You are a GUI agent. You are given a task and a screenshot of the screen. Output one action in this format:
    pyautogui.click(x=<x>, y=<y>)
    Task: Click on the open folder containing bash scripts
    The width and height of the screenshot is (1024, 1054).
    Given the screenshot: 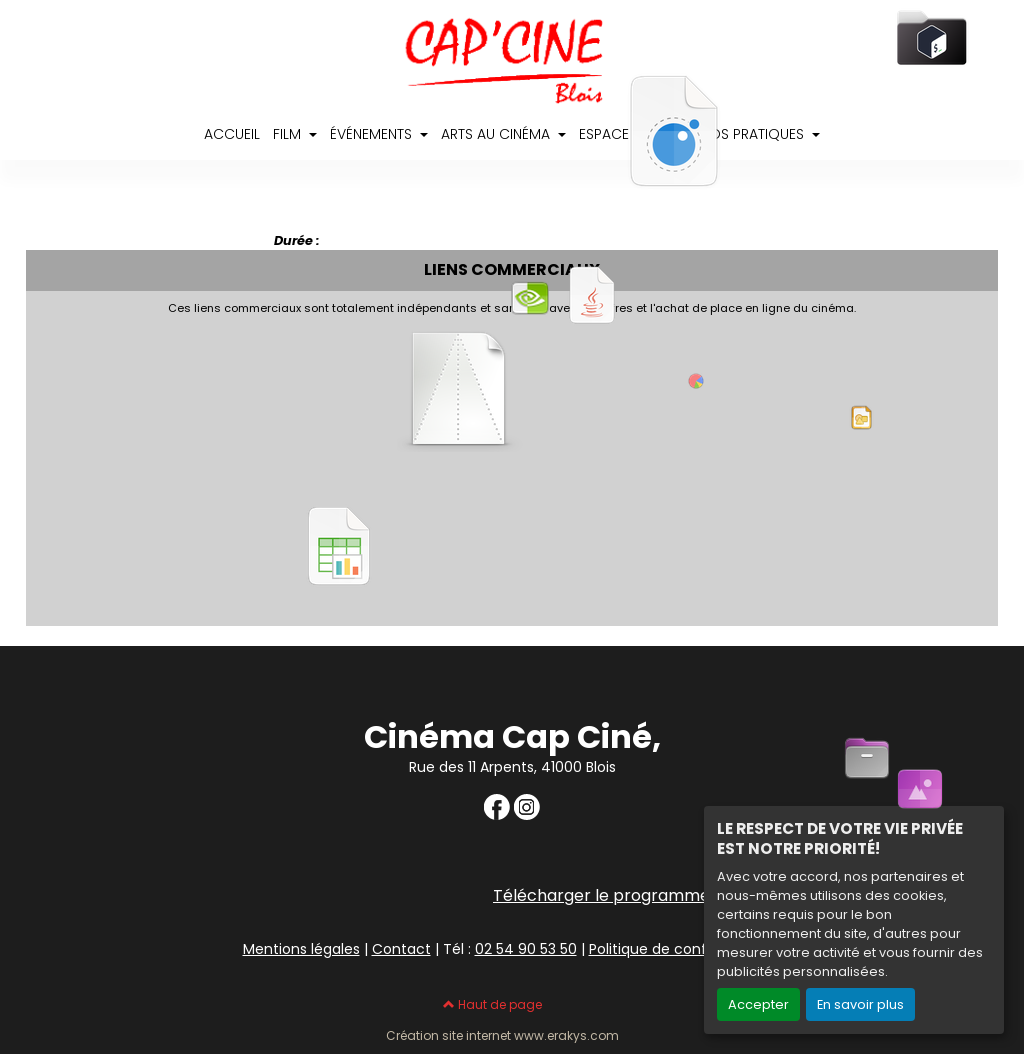 What is the action you would take?
    pyautogui.click(x=931, y=39)
    